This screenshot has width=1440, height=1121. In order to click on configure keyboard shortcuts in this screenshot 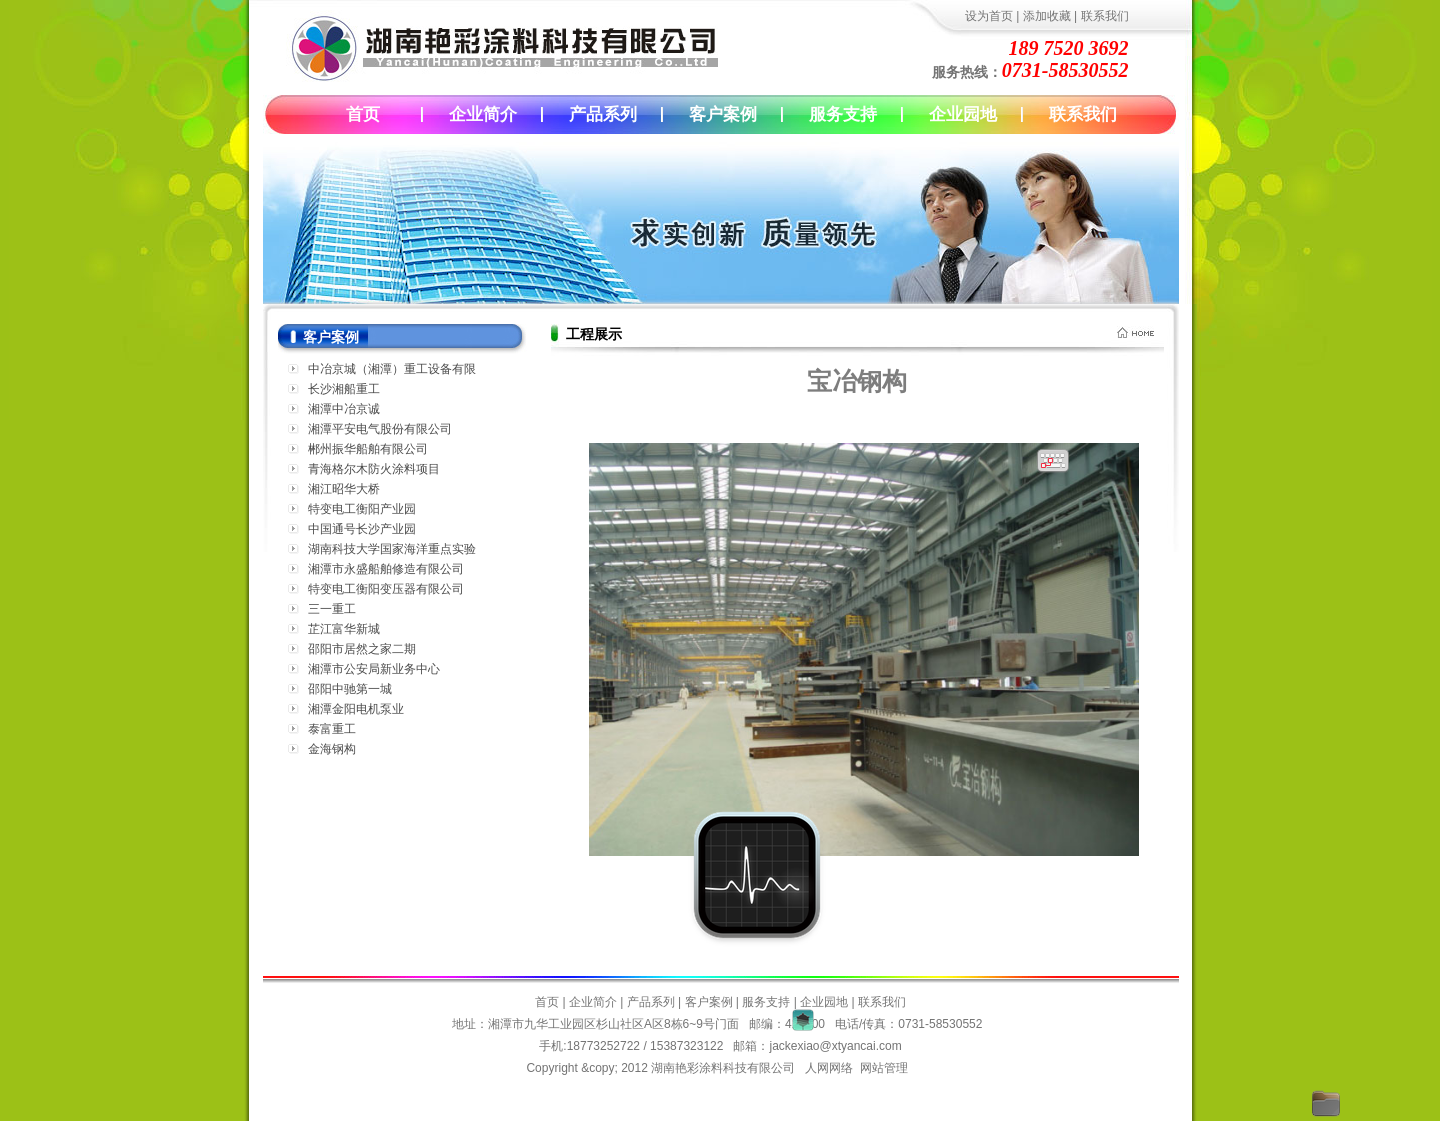, I will do `click(1053, 461)`.